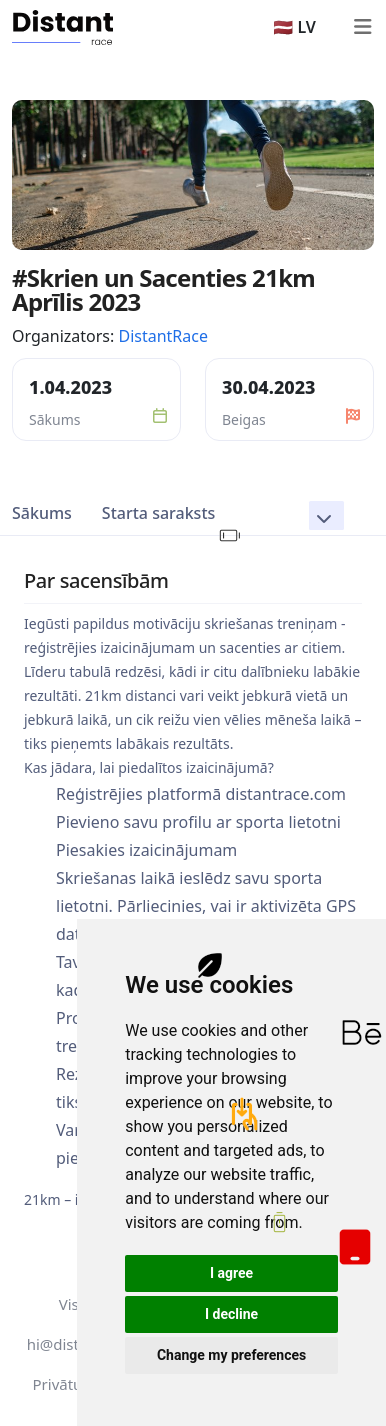 Image resolution: width=386 pixels, height=1426 pixels. Describe the element at coordinates (279, 1222) in the screenshot. I see `indicates low battery warning` at that location.